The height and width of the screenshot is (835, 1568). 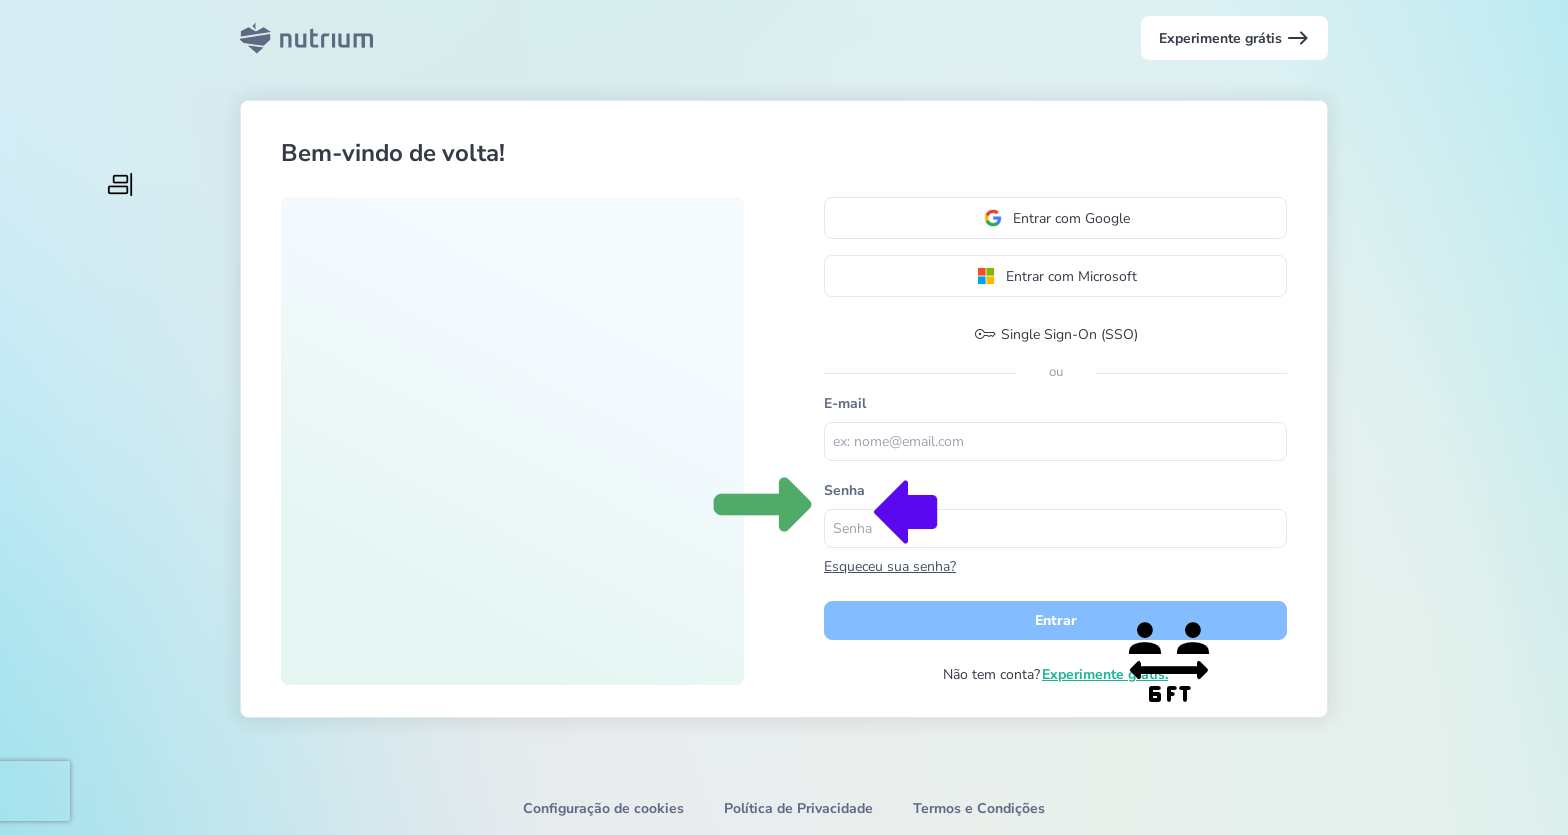 What do you see at coordinates (908, 512) in the screenshot?
I see `go back to the previous screen` at bounding box center [908, 512].